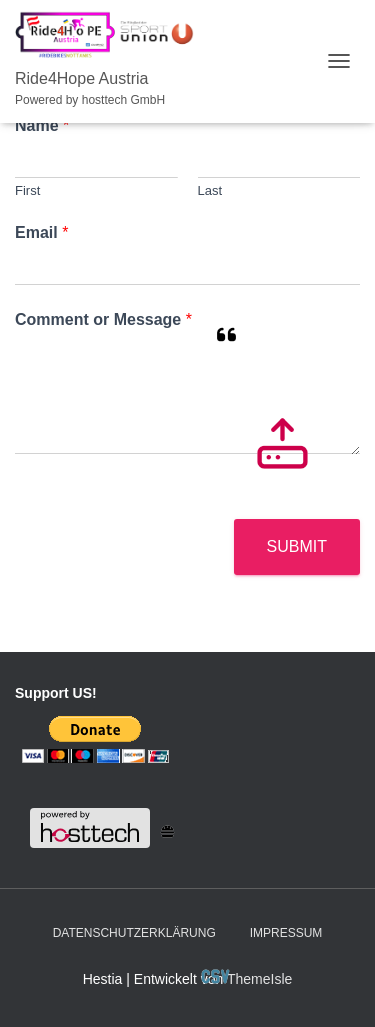 The image size is (375, 1027). Describe the element at coordinates (167, 831) in the screenshot. I see `open navigation menu` at that location.